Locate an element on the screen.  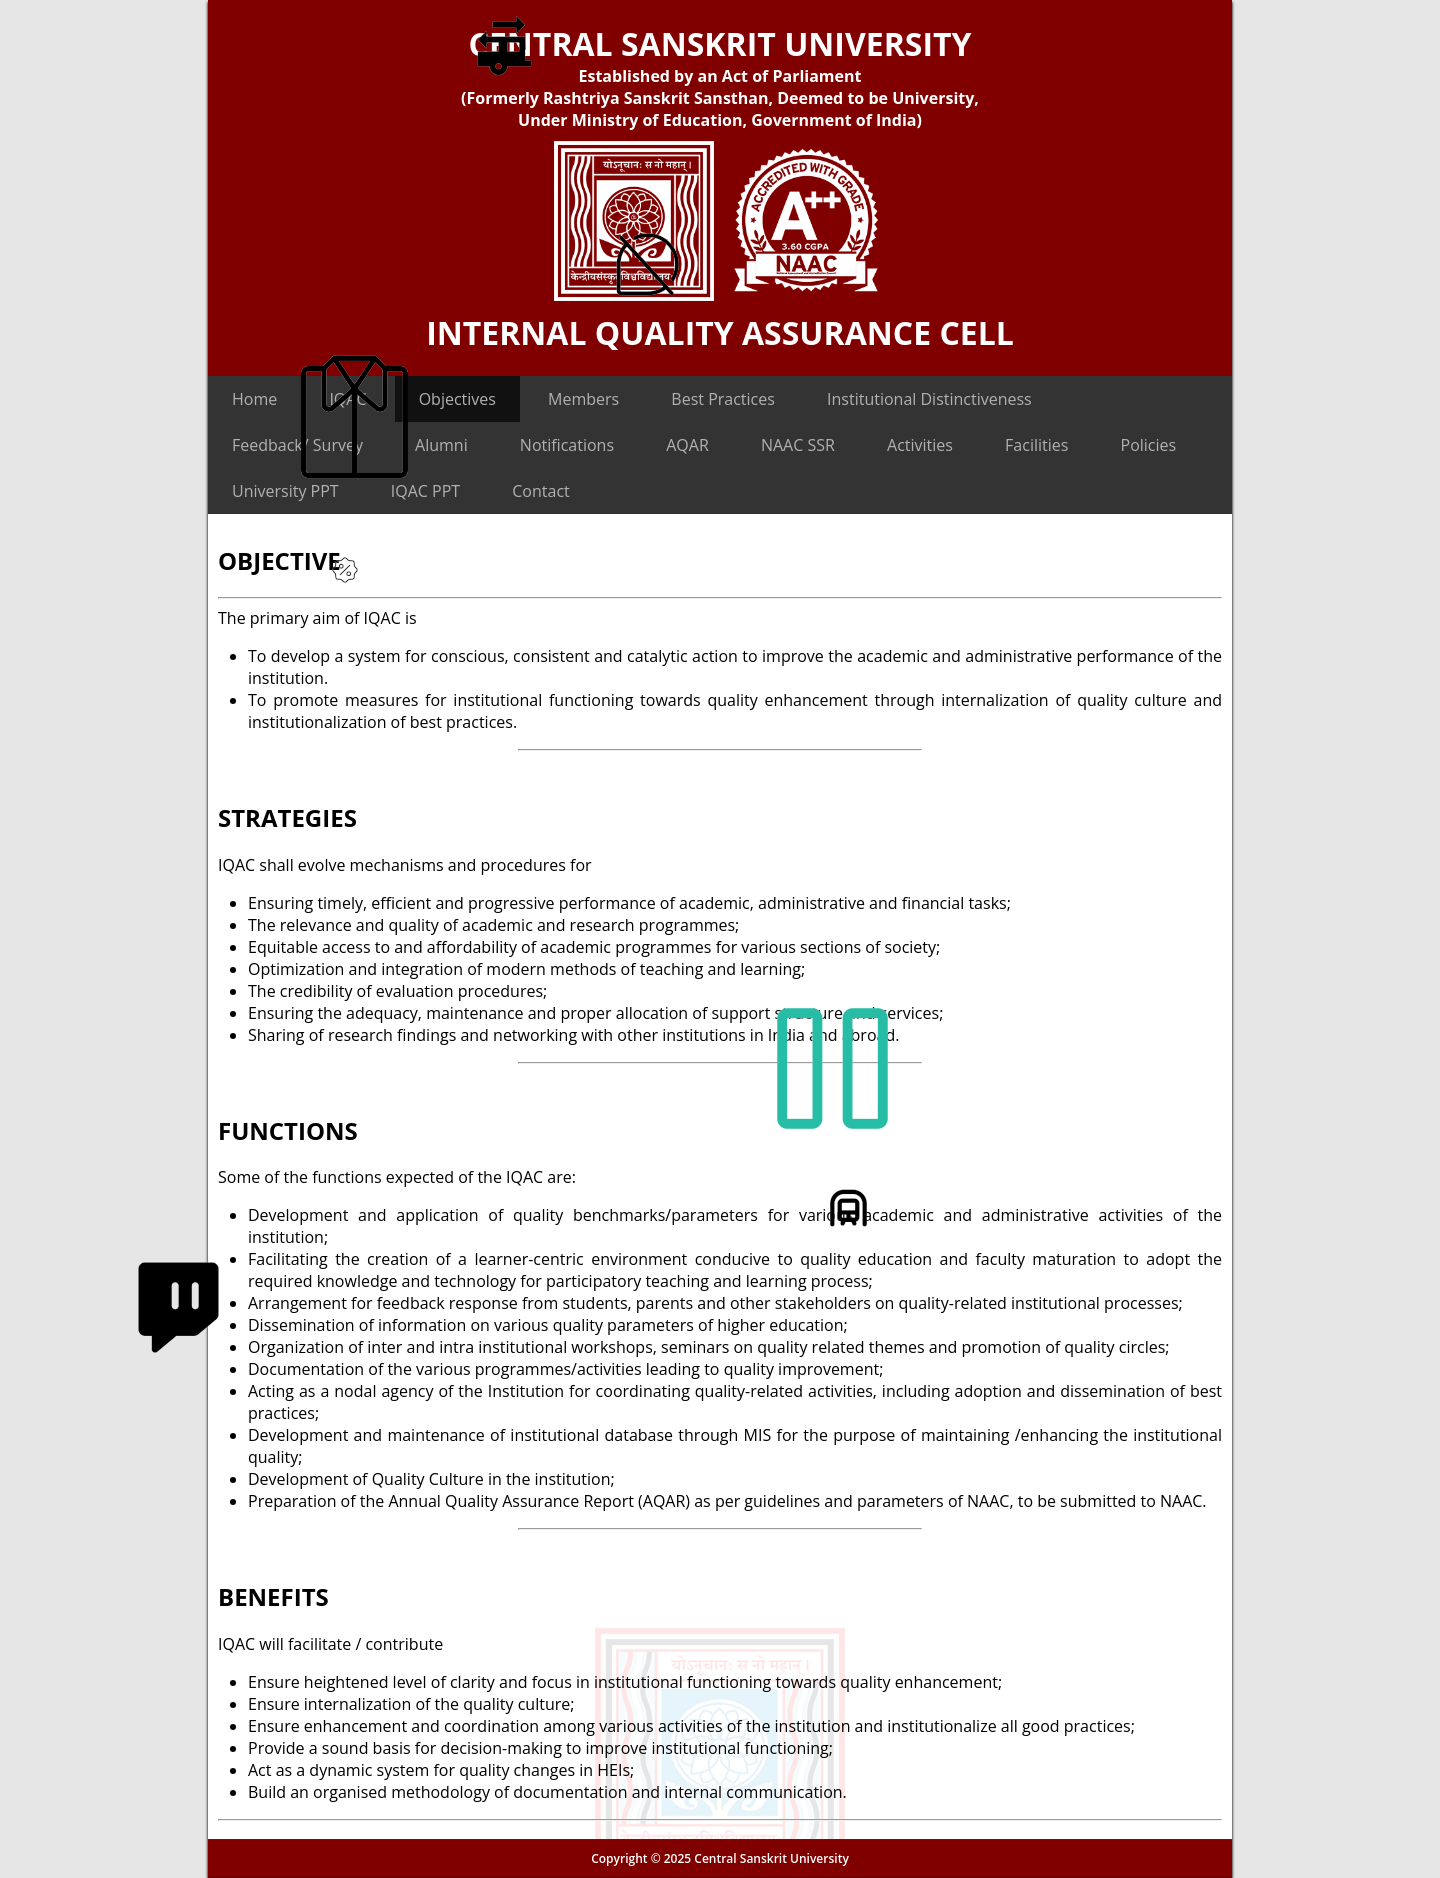
mute or disable chat notifications is located at coordinates (646, 265).